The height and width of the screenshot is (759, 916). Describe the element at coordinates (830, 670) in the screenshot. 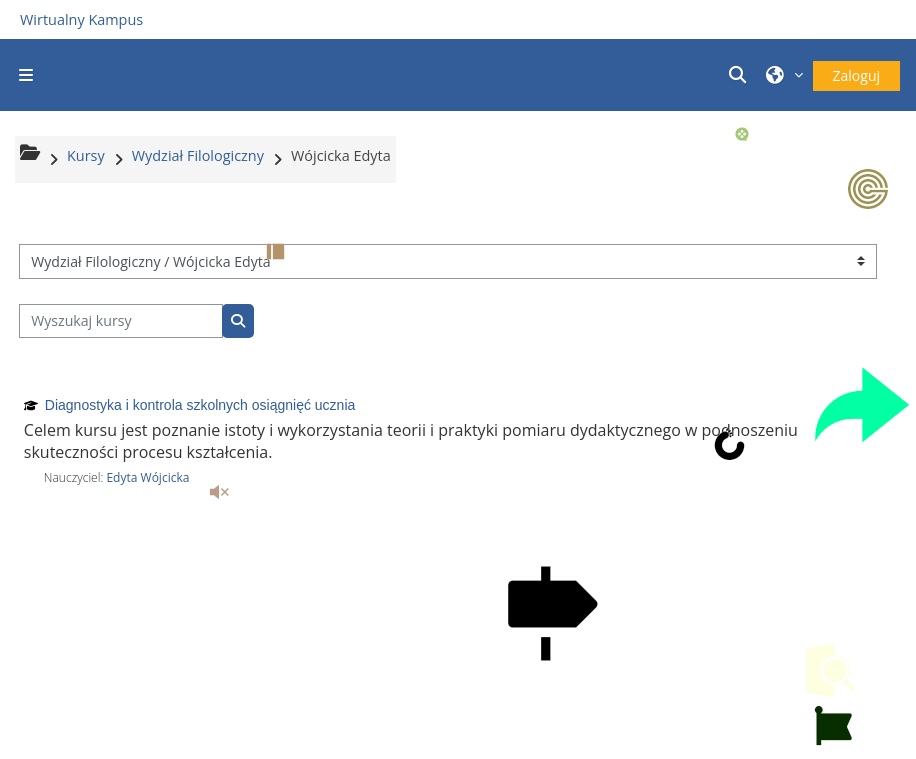

I see `quick look logo - preview files without opening them` at that location.